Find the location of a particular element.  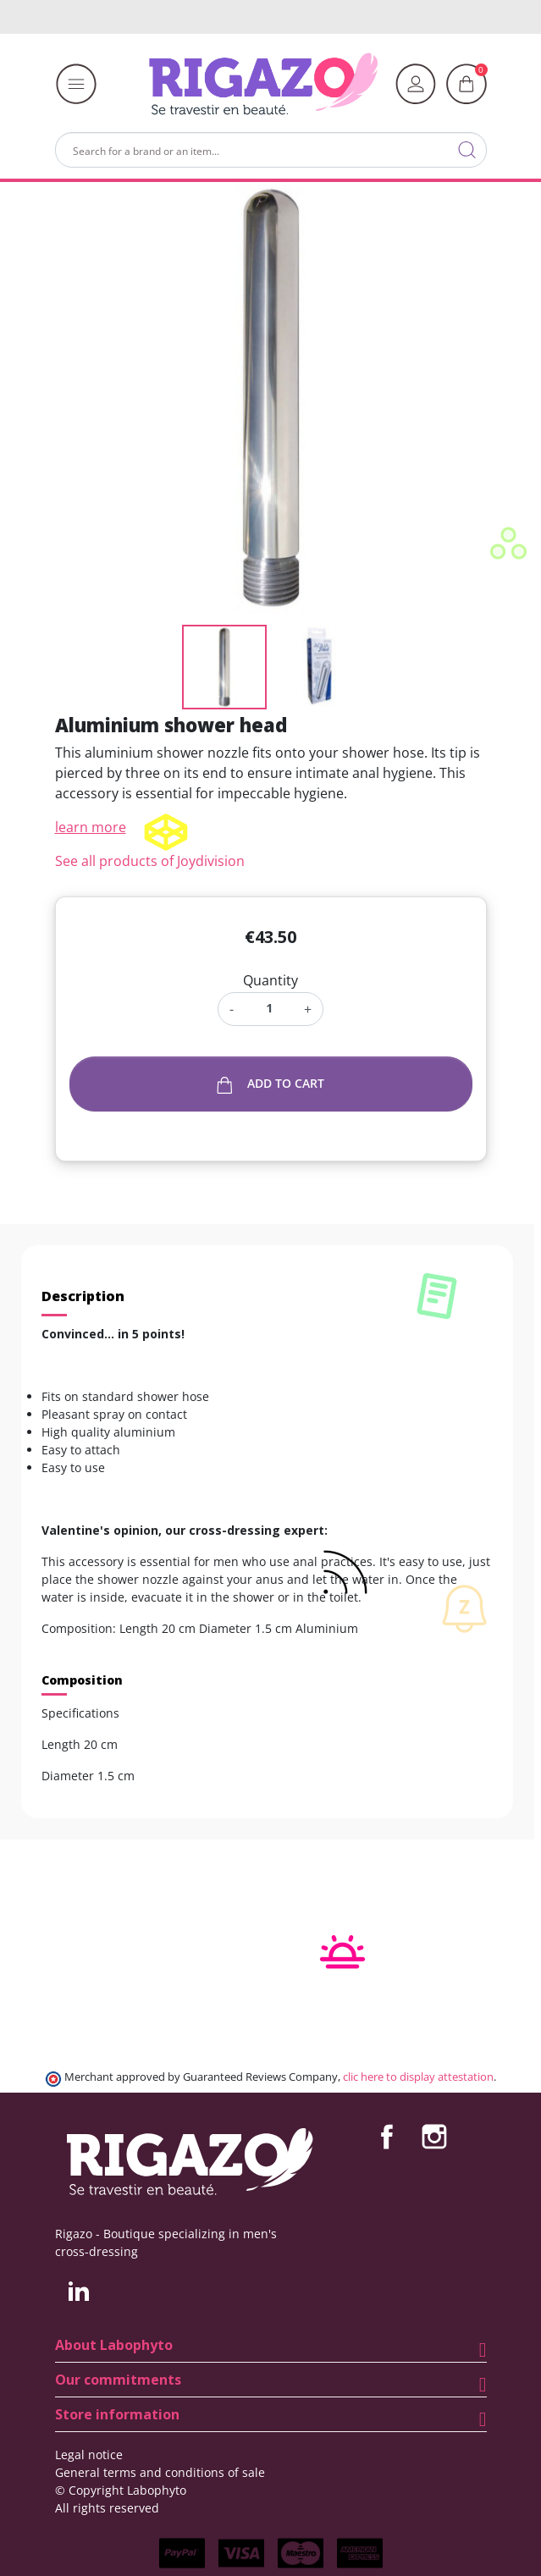

view your resume or CV is located at coordinates (437, 1296).